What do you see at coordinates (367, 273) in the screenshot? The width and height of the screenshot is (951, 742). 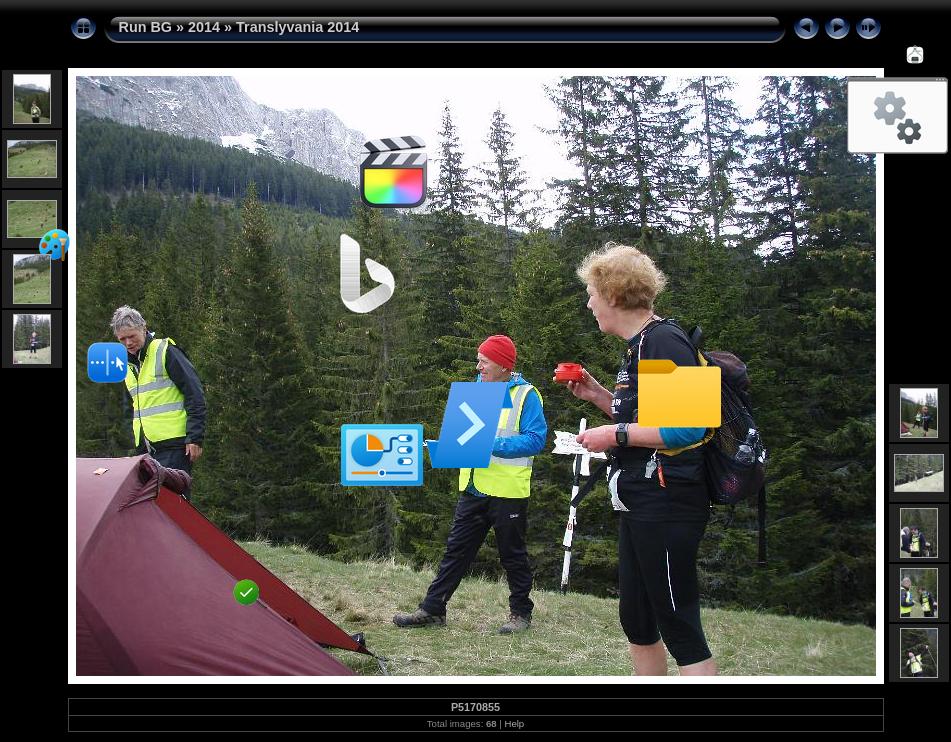 I see `open microsoft bing search app` at bounding box center [367, 273].